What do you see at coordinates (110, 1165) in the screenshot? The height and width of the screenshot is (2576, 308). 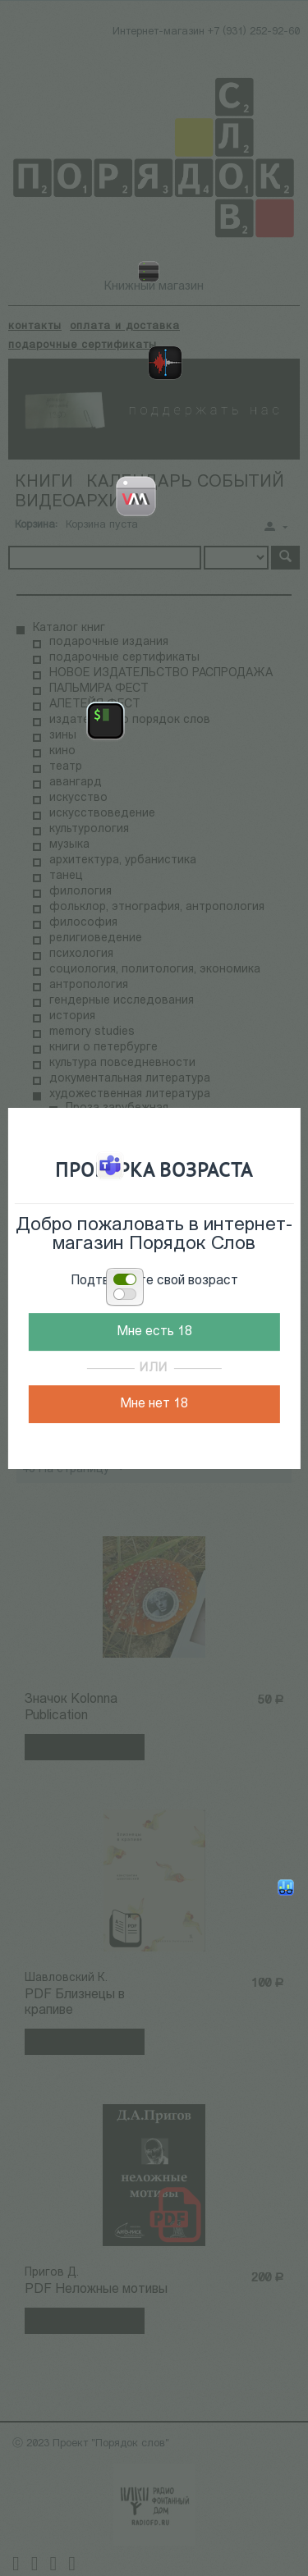 I see `open microsoft teams for linux` at bounding box center [110, 1165].